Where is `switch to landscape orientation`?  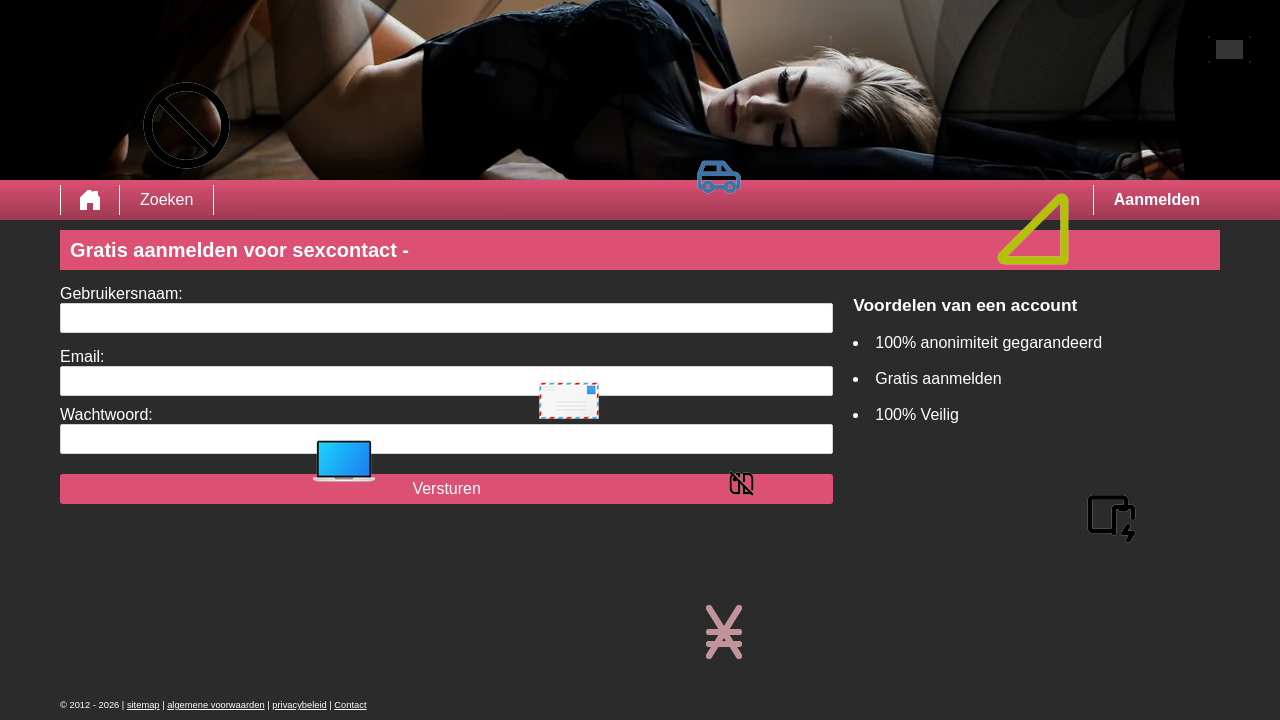
switch to landscape orientation is located at coordinates (1229, 49).